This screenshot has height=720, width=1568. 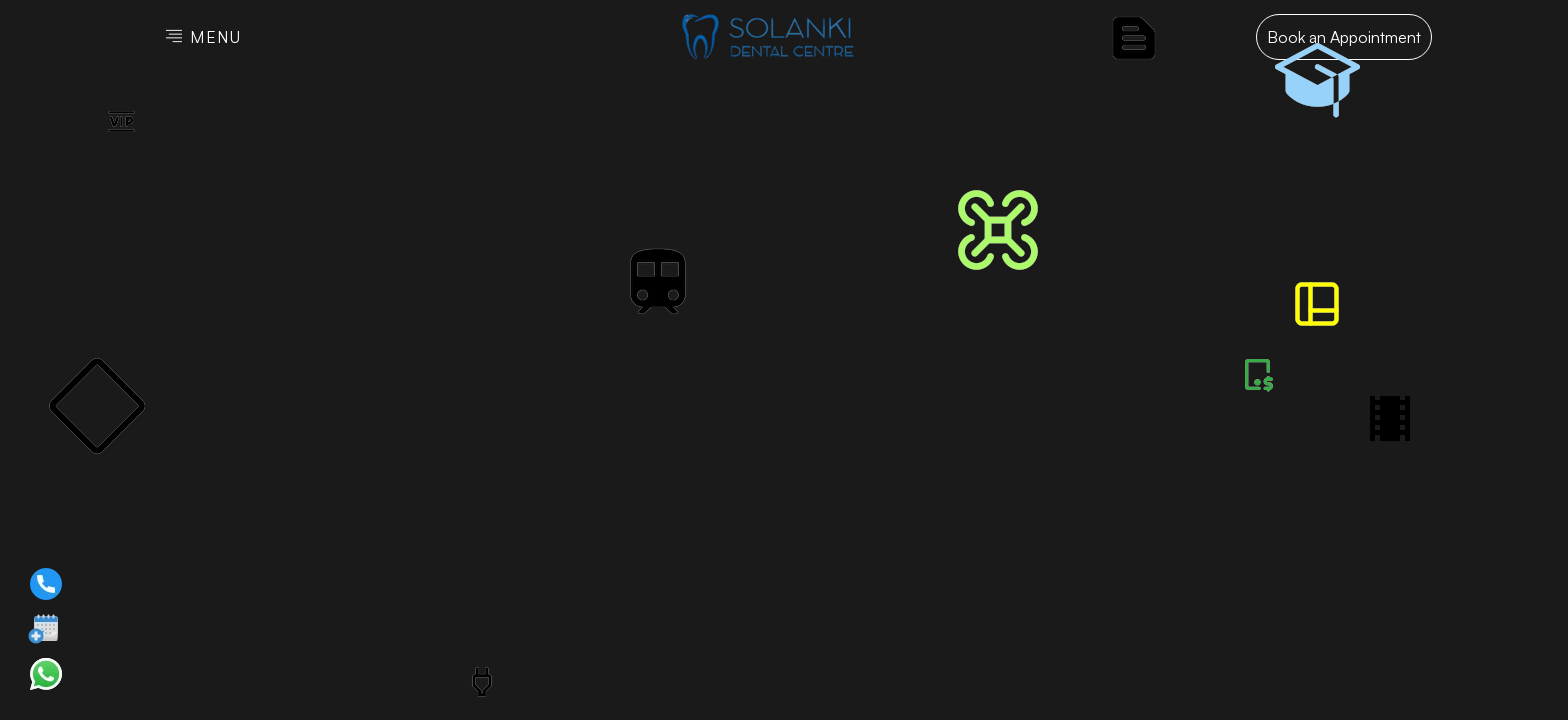 I want to click on access VIP member benefits or status, so click(x=121, y=121).